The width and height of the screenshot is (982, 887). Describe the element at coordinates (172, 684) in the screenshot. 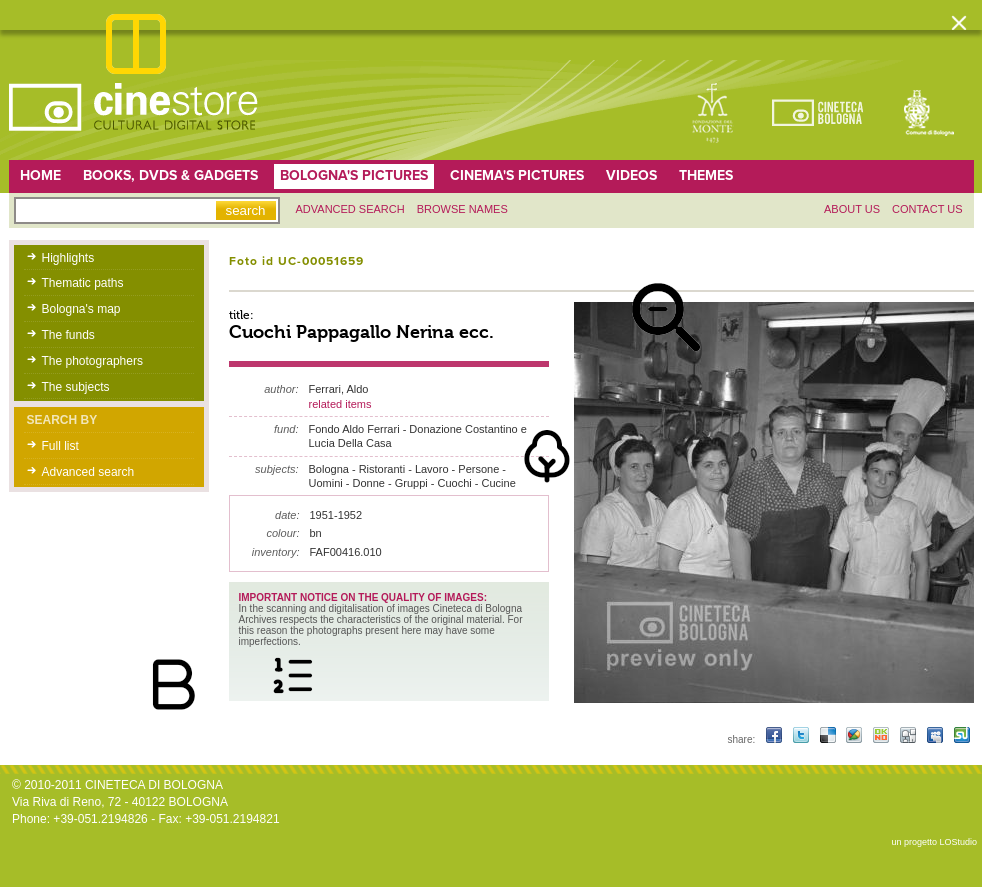

I see `apply bold formatting to selected text` at that location.